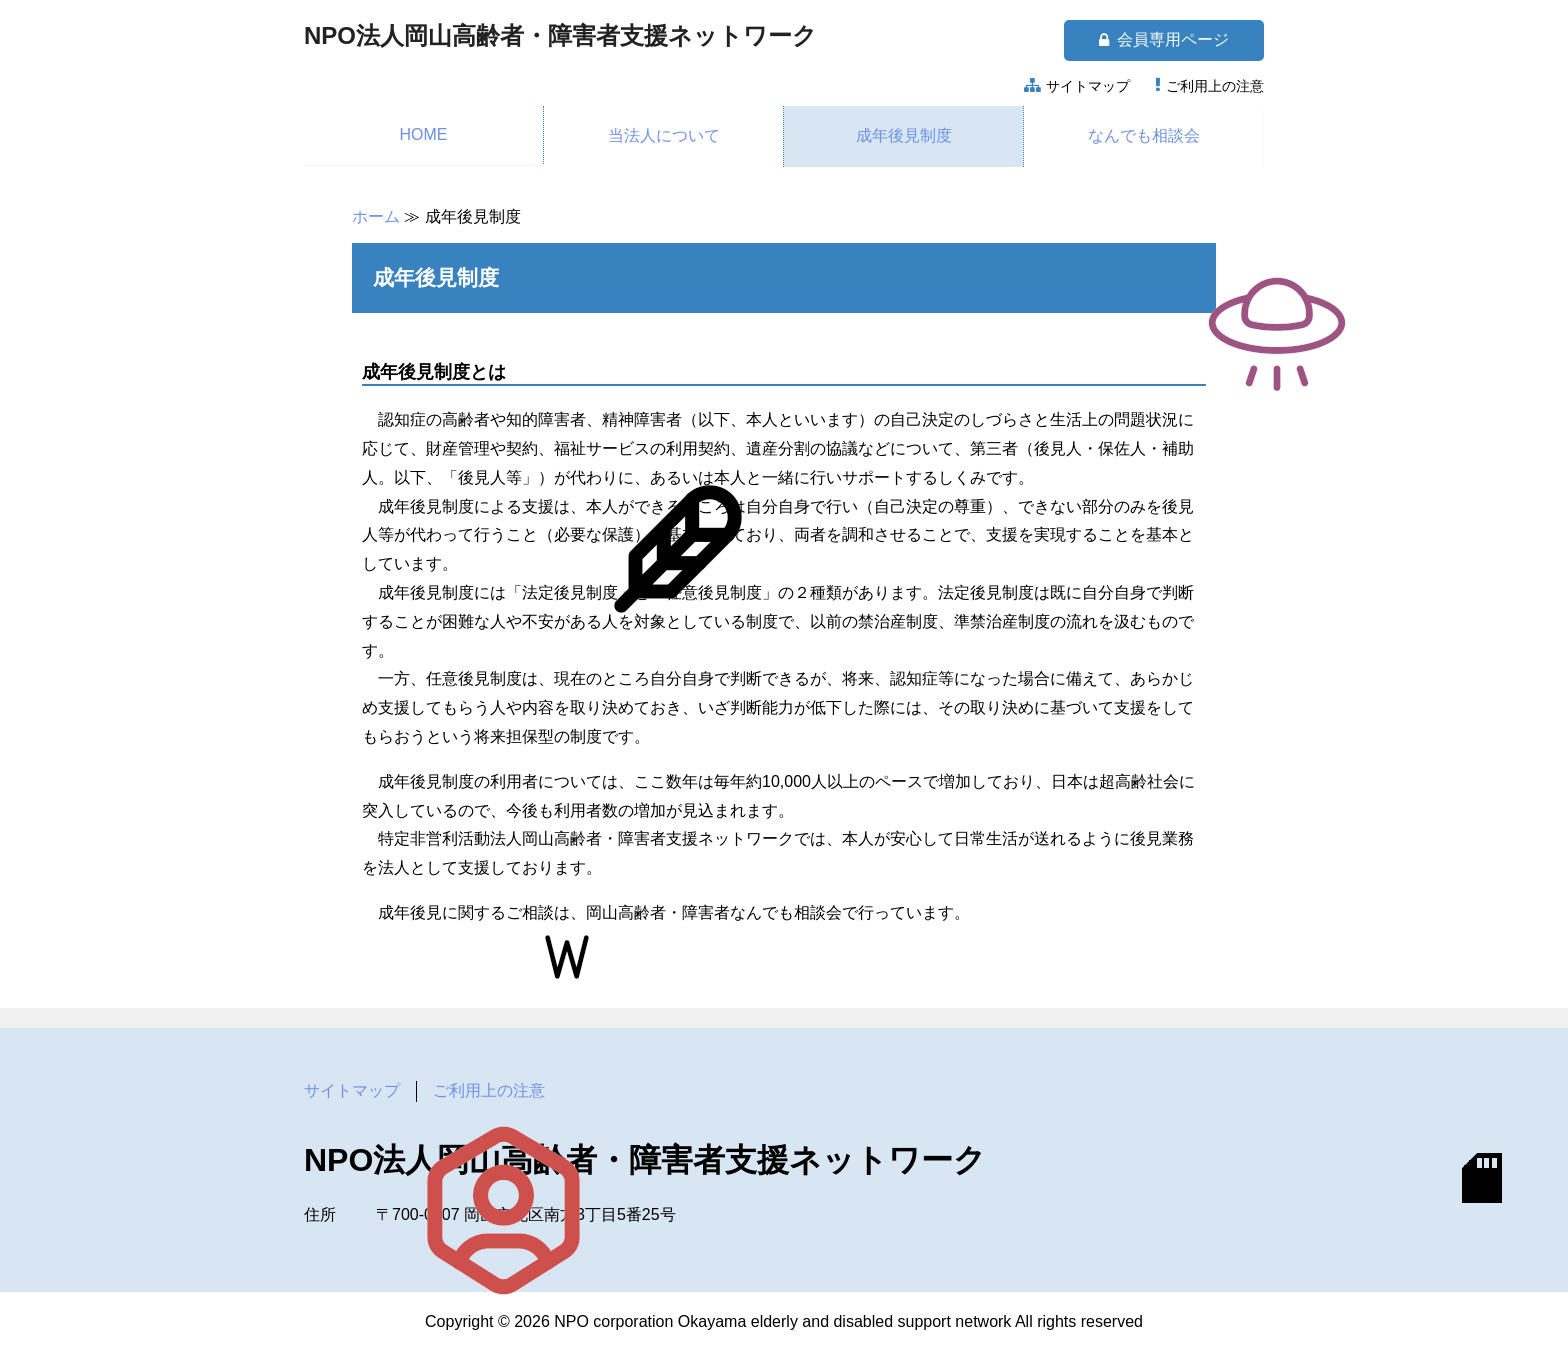 The image size is (1568, 1352). Describe the element at coordinates (567, 957) in the screenshot. I see `indicates items or options starting with the letter W` at that location.